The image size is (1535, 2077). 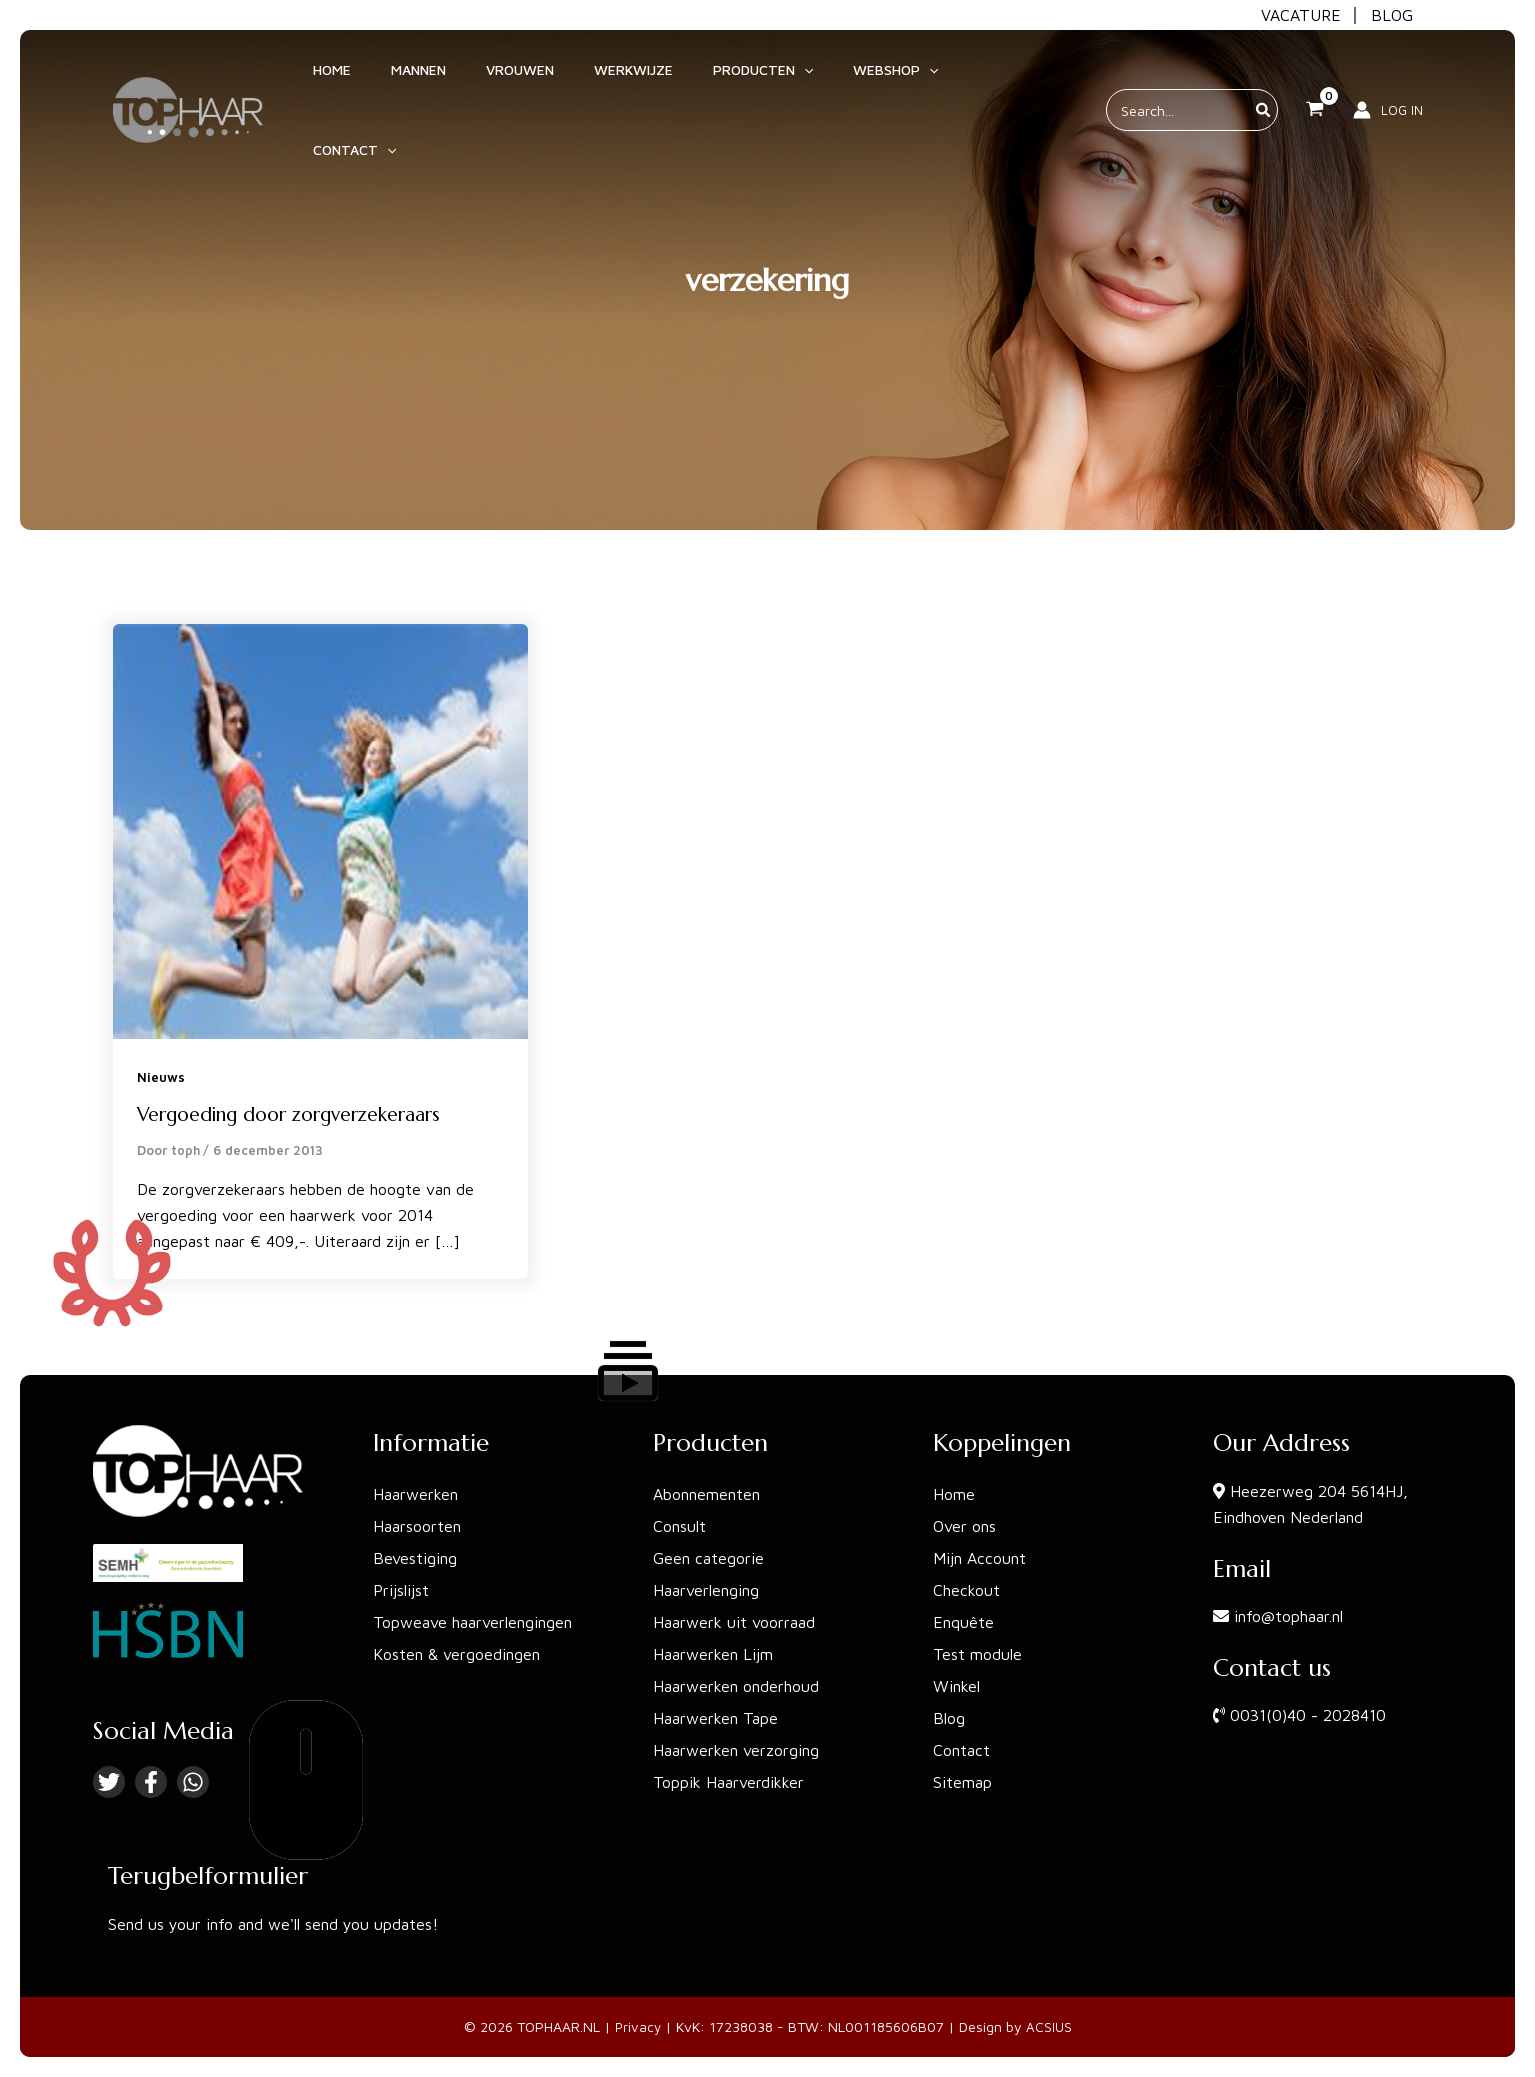 What do you see at coordinates (306, 1780) in the screenshot?
I see `mouse input device indicator` at bounding box center [306, 1780].